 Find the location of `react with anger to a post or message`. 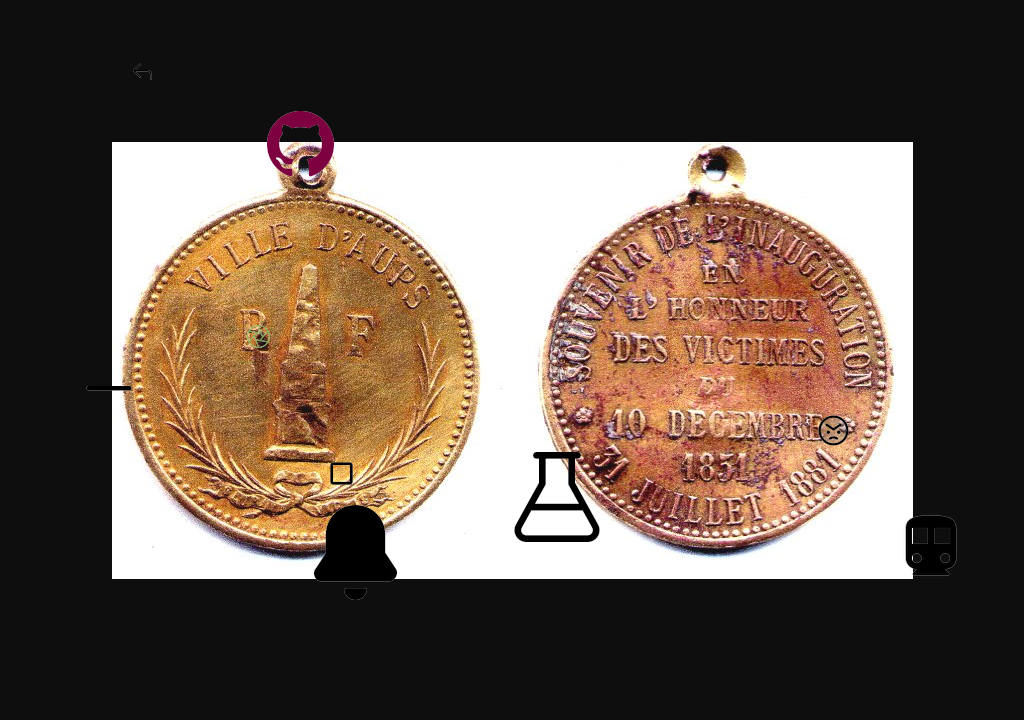

react with anger to a post or message is located at coordinates (833, 430).